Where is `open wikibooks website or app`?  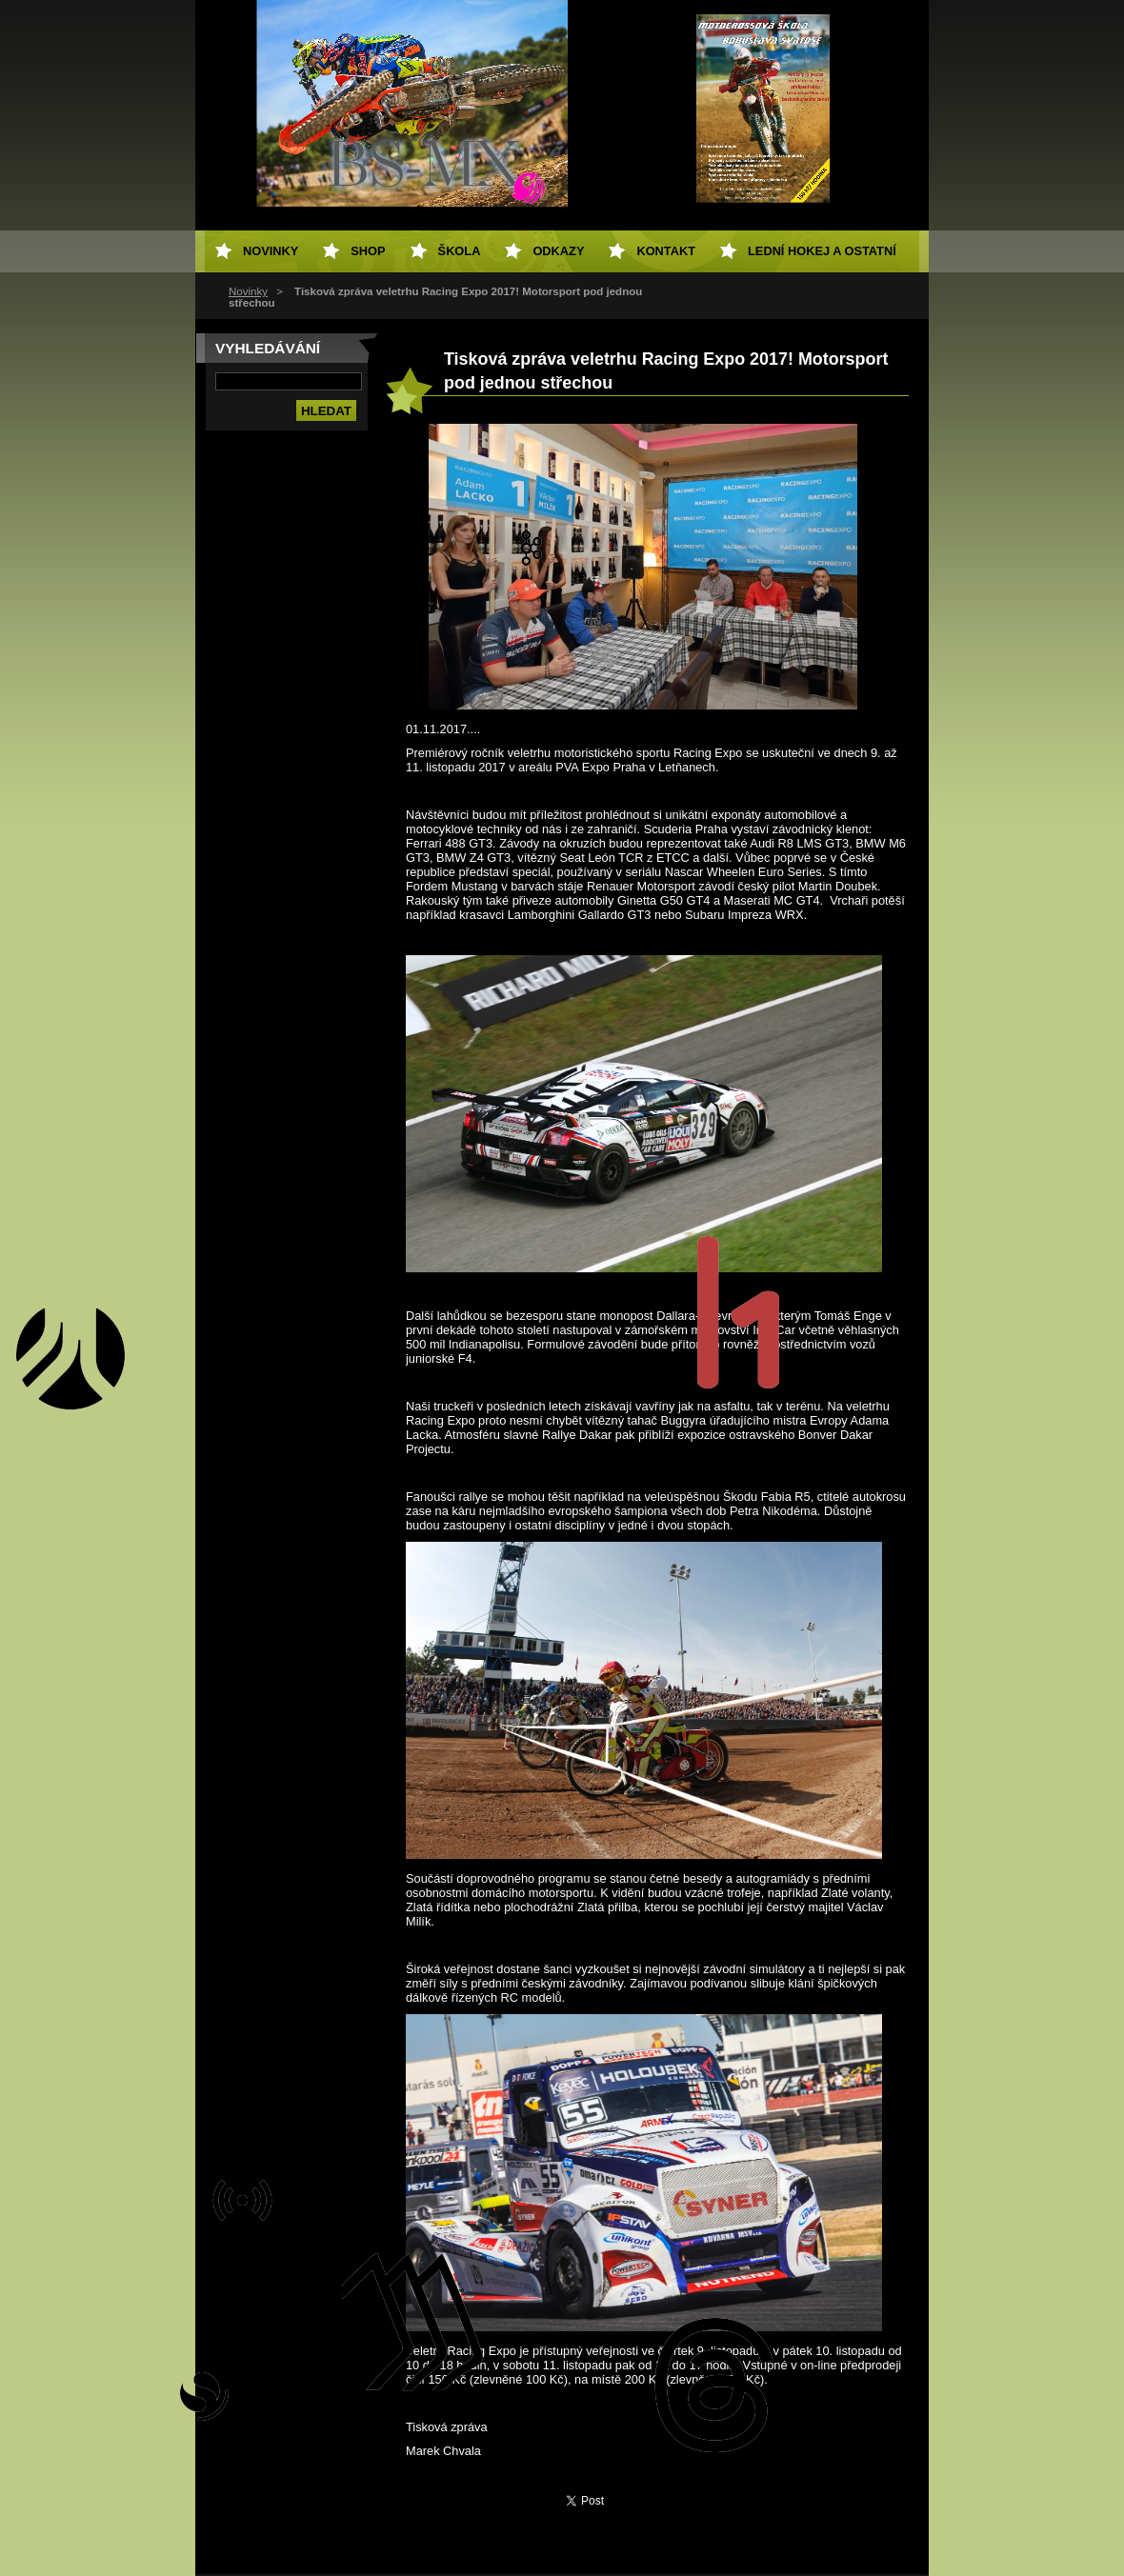
open wikibooks website or app is located at coordinates (412, 2322).